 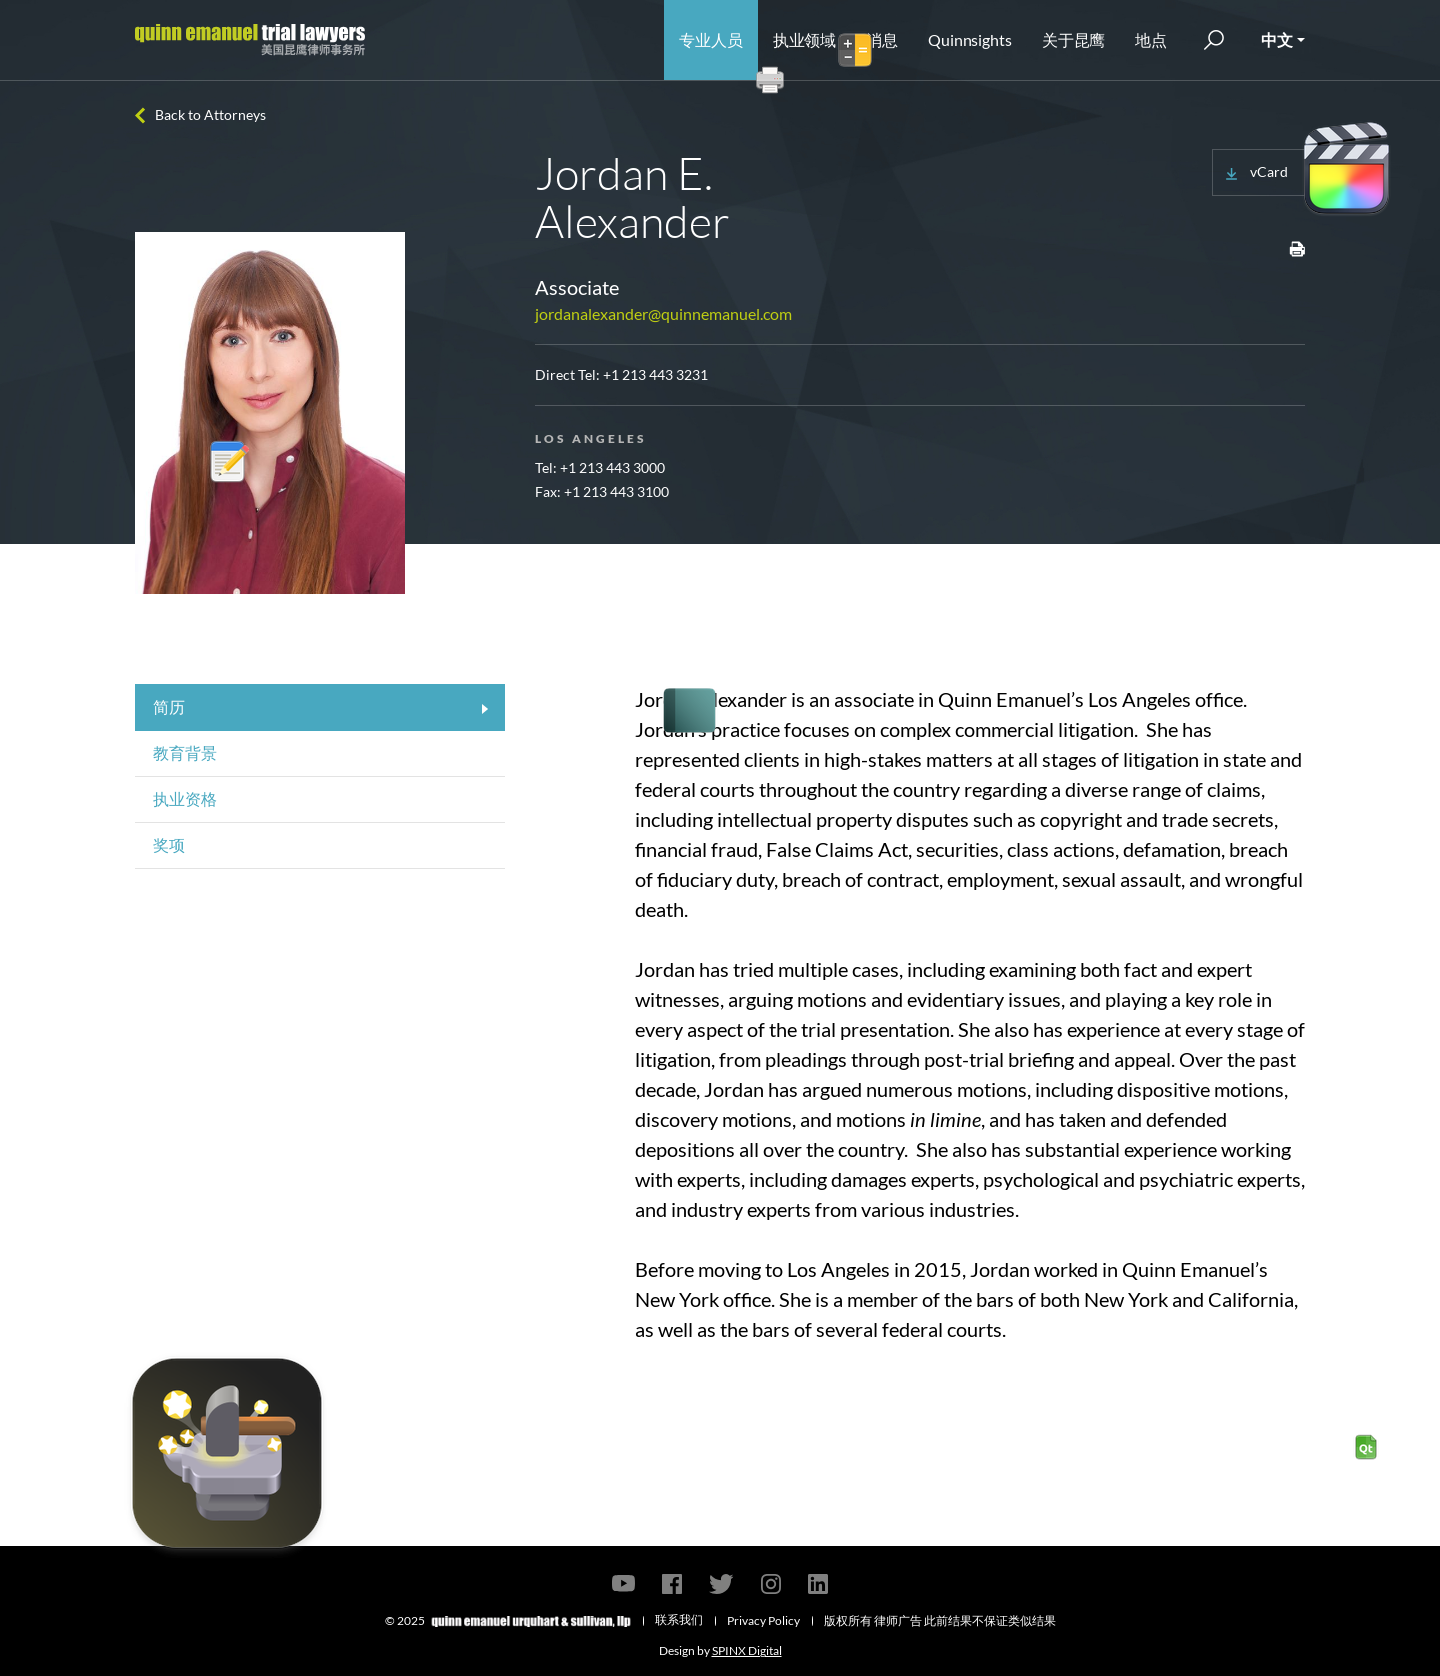 What do you see at coordinates (227, 461) in the screenshot?
I see `open the text editor application` at bounding box center [227, 461].